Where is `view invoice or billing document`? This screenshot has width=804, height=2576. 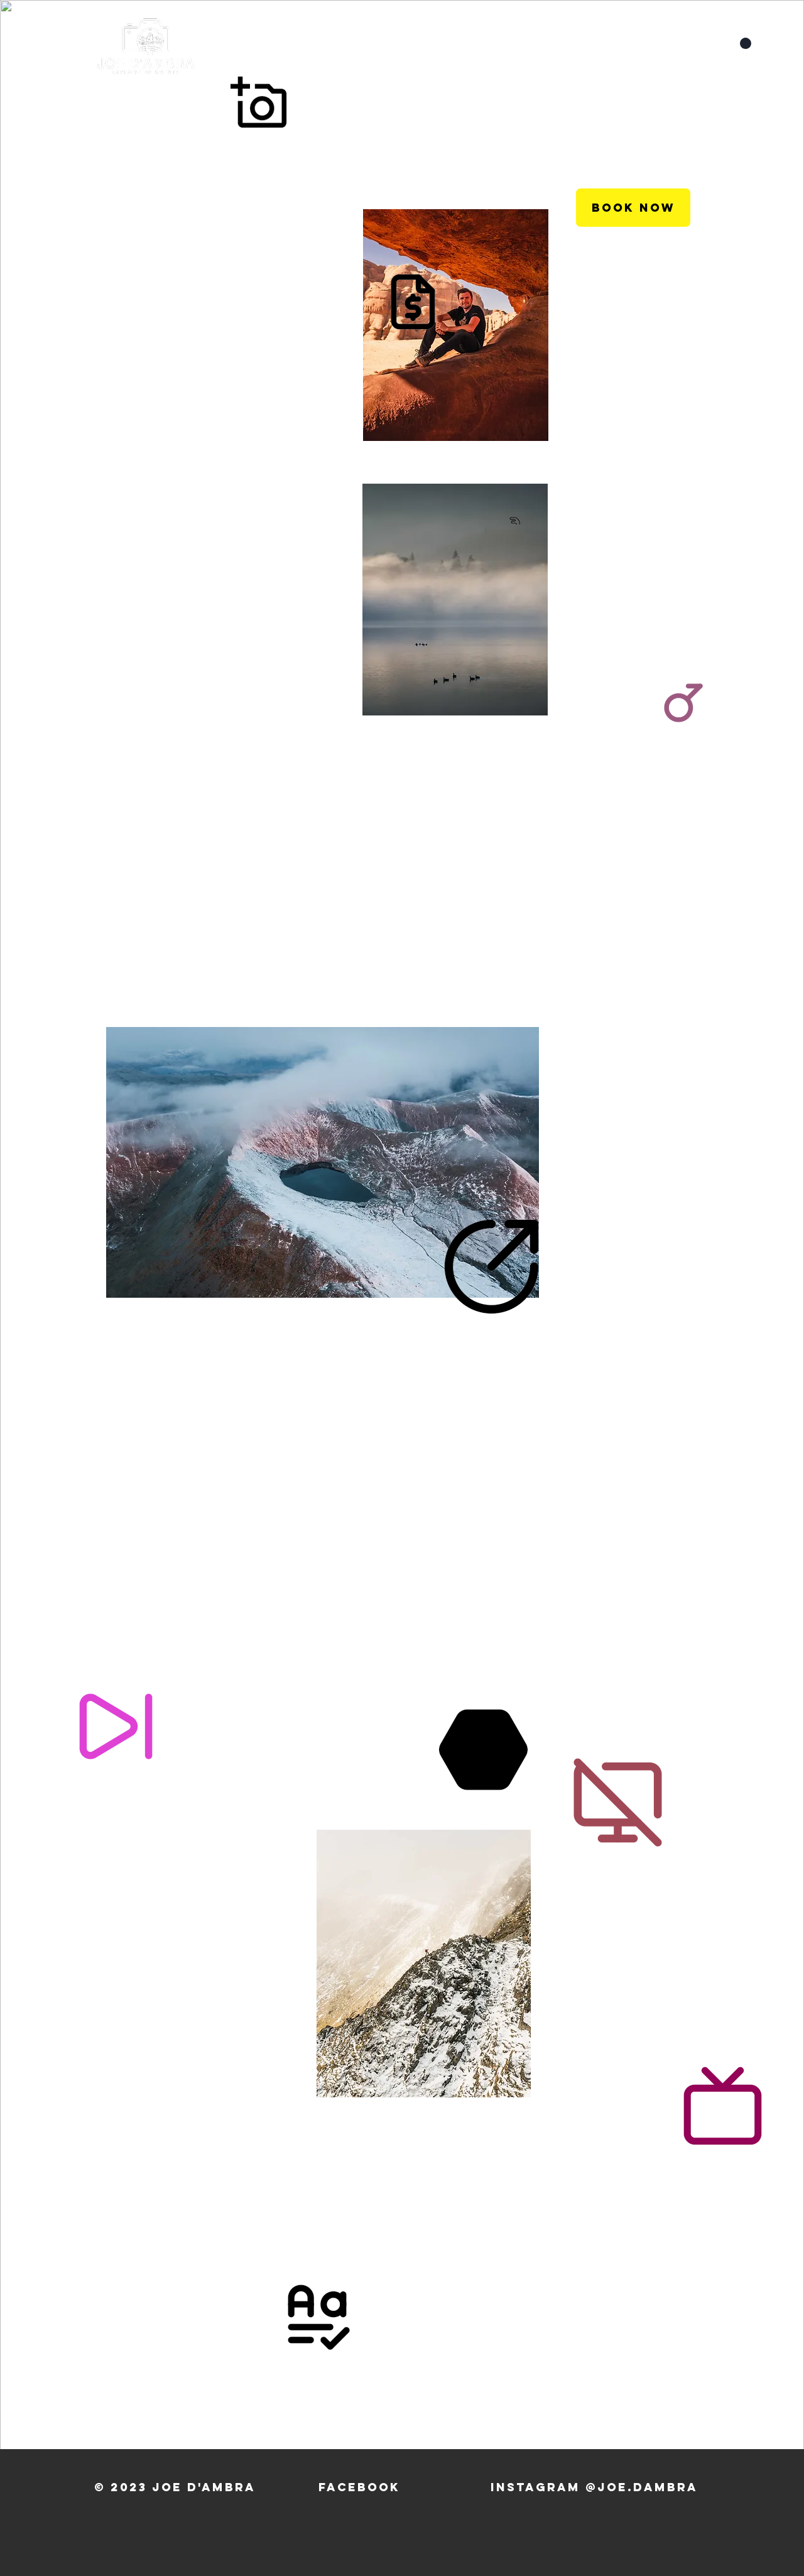 view invoice or billing document is located at coordinates (413, 302).